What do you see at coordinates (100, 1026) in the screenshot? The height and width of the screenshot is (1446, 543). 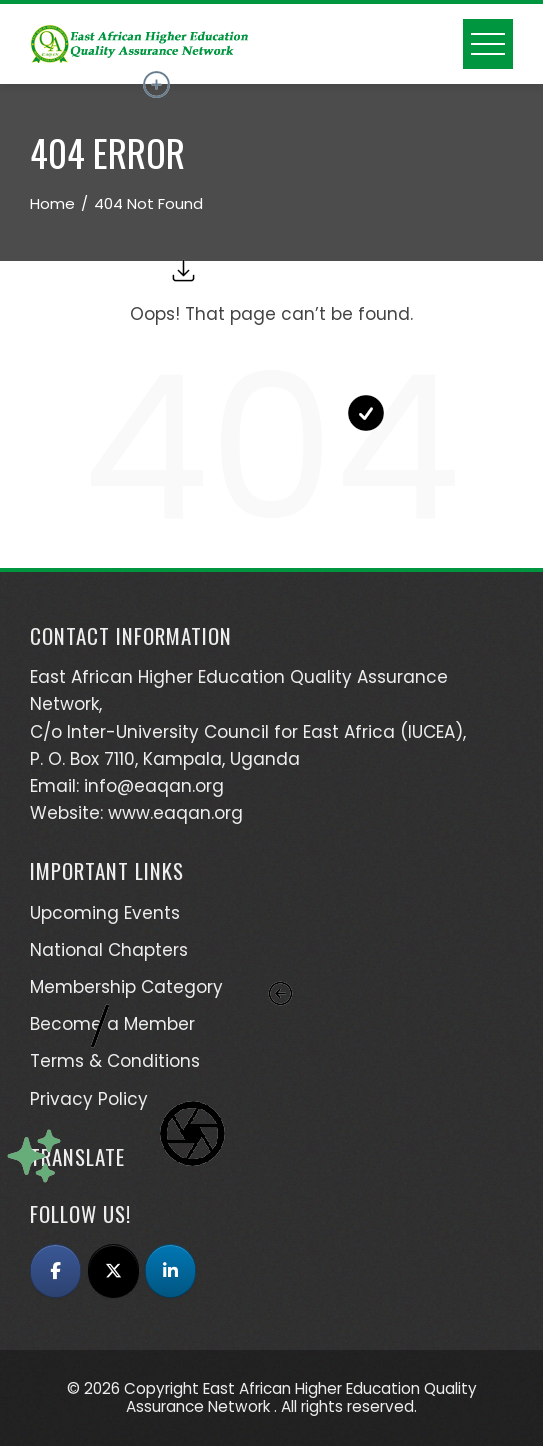 I see `indicates a disabled or unavailable feature` at bounding box center [100, 1026].